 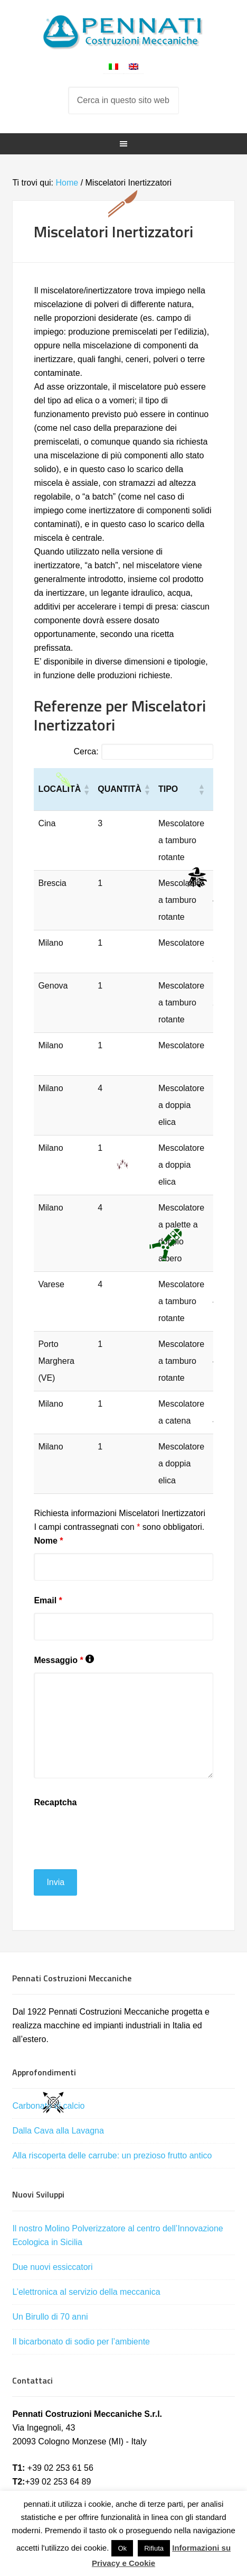 I want to click on view targeting or precision settings, so click(x=53, y=2102).